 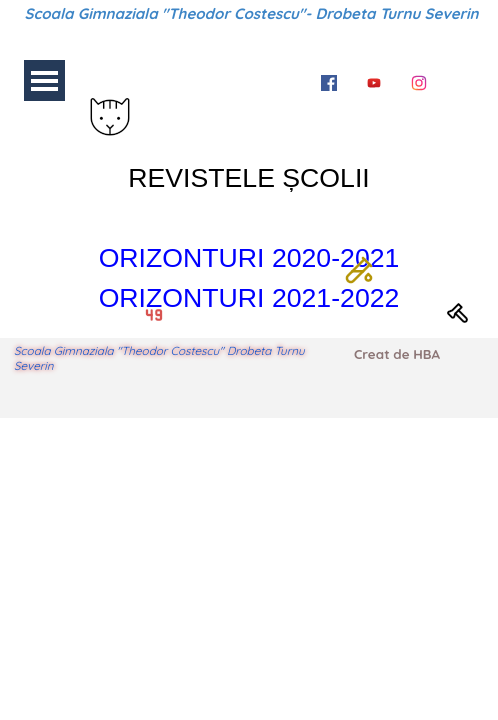 I want to click on indicates item number 49 in a list or sequence, so click(x=154, y=315).